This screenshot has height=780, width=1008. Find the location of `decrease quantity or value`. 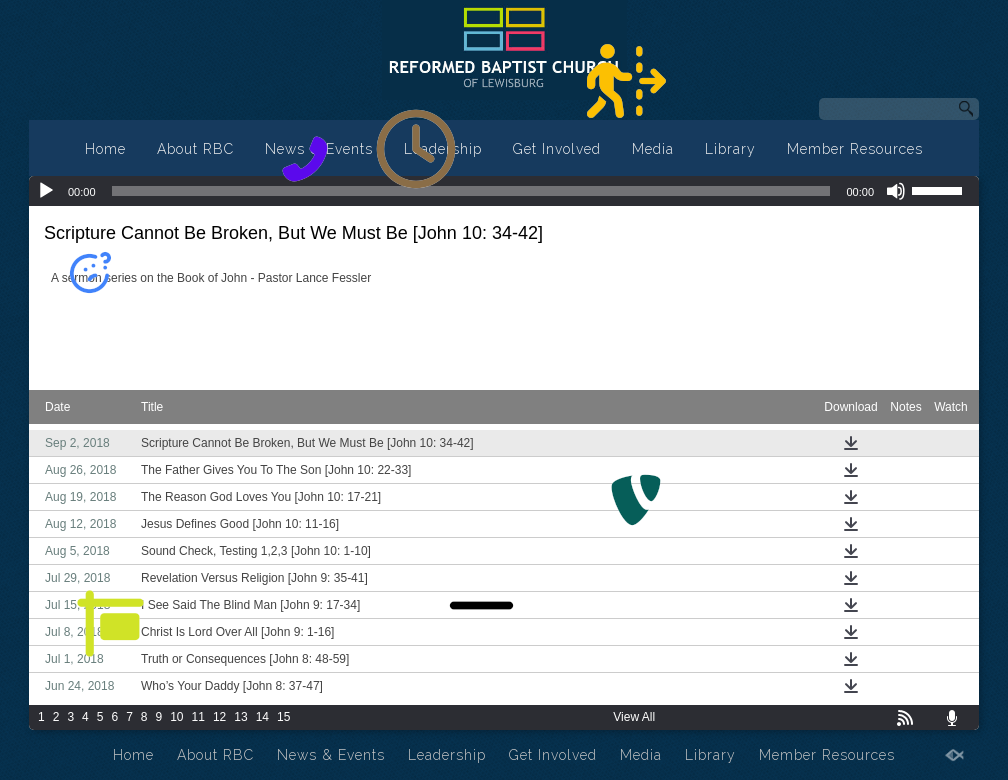

decrease quantity or value is located at coordinates (481, 605).